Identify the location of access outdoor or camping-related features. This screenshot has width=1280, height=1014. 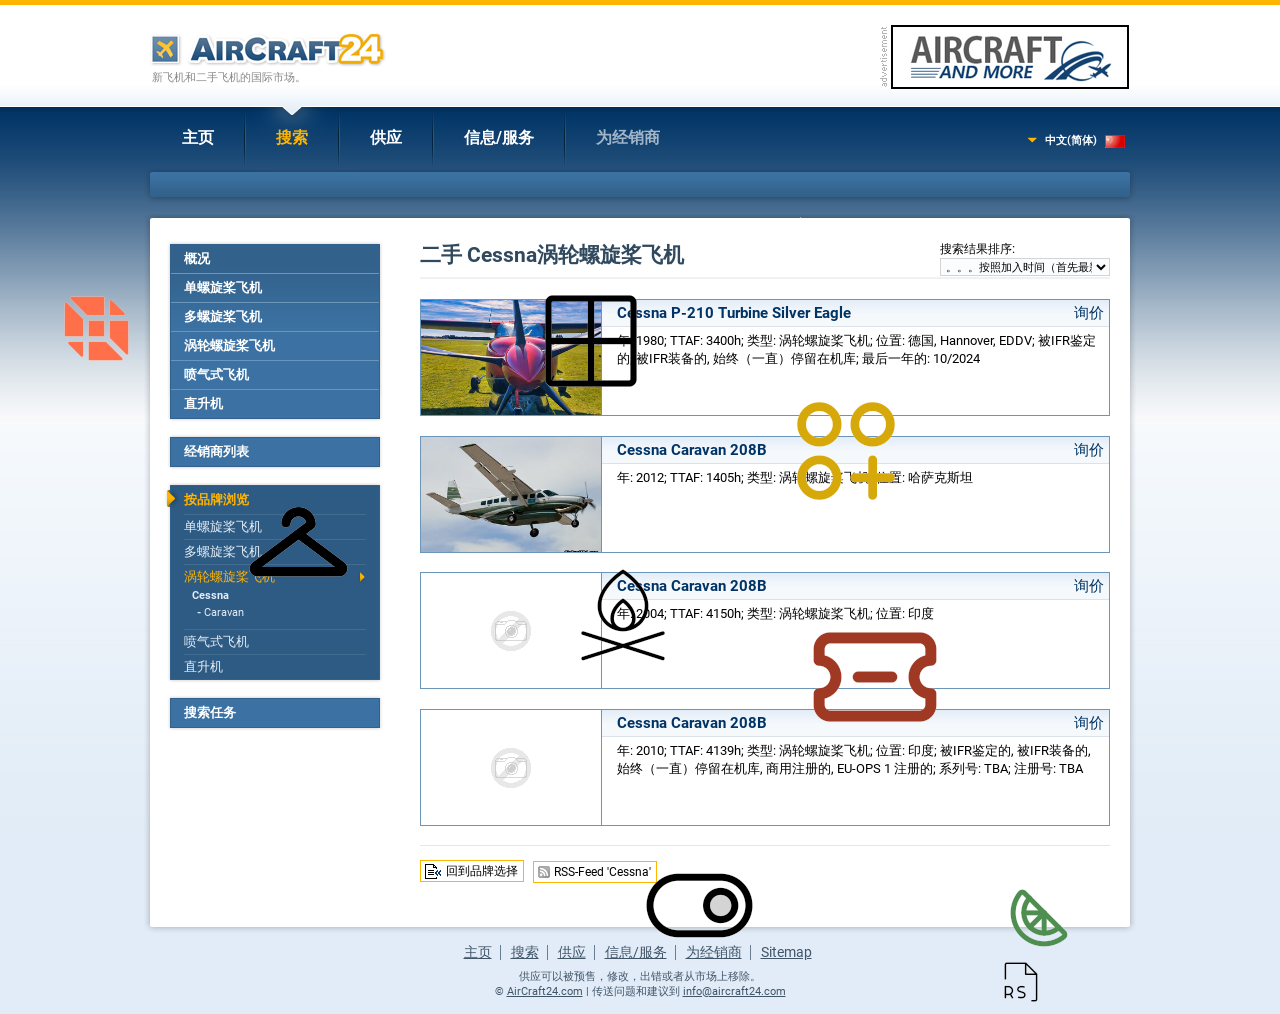
(623, 615).